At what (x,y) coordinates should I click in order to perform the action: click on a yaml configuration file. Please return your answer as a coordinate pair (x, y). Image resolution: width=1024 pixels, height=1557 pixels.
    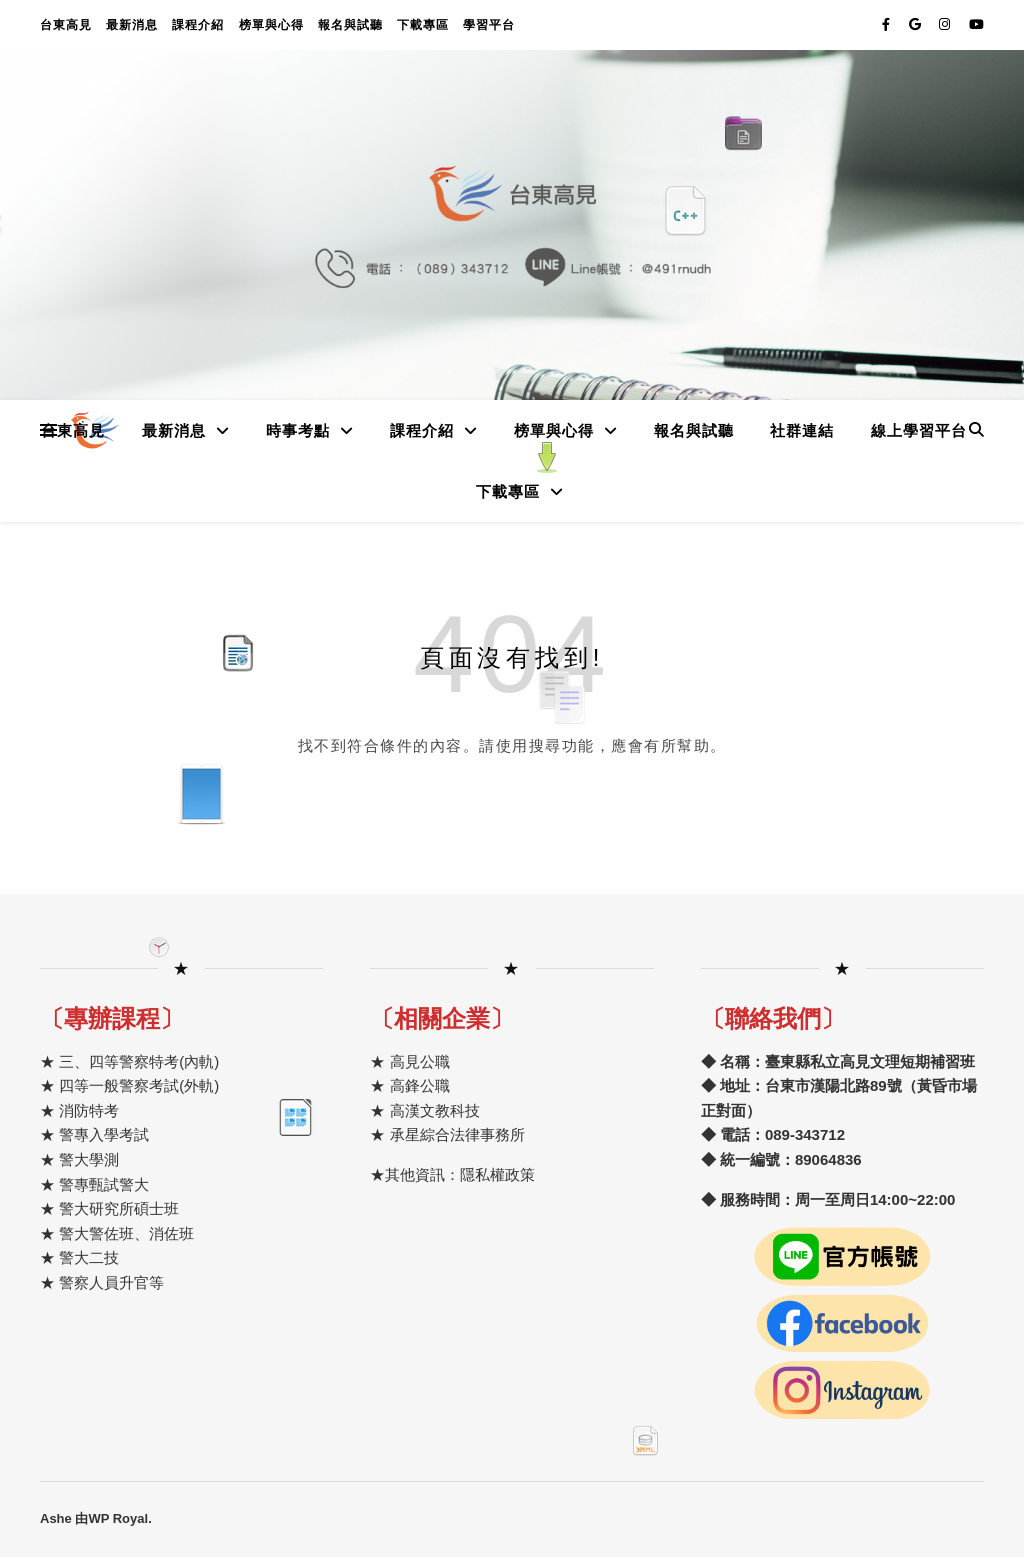
    Looking at the image, I should click on (645, 1440).